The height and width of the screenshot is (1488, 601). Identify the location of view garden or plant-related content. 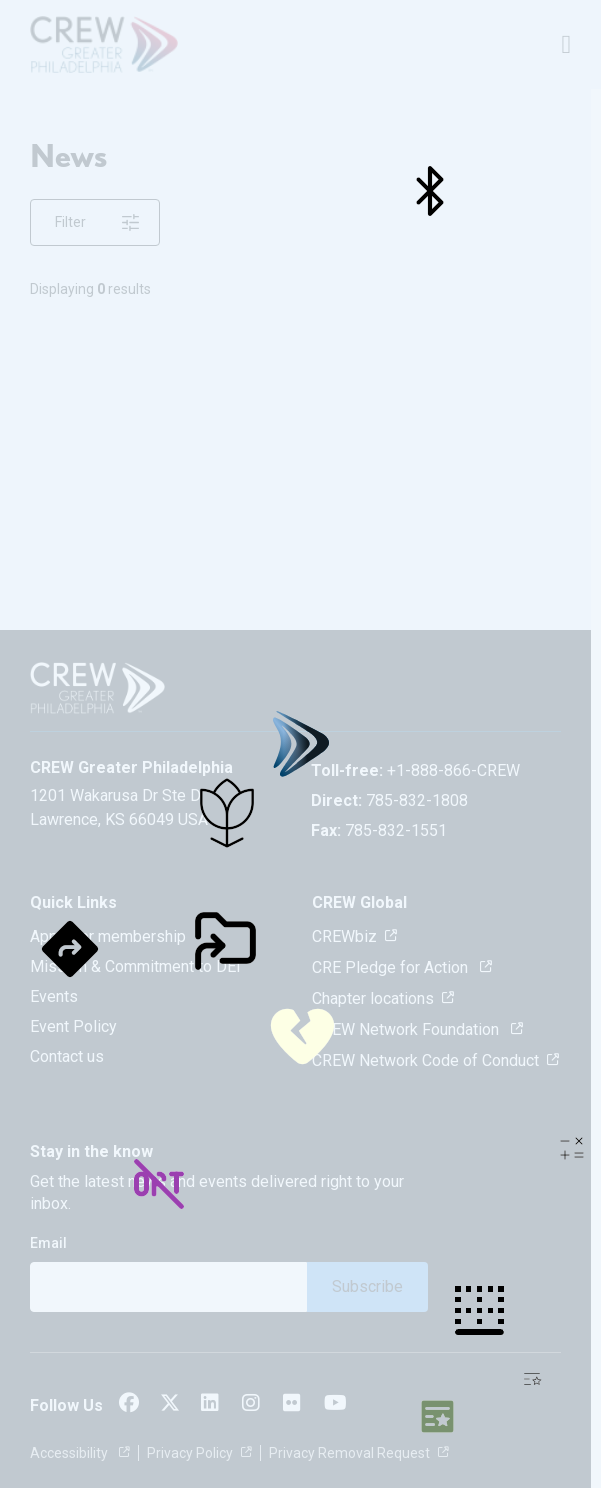
(227, 813).